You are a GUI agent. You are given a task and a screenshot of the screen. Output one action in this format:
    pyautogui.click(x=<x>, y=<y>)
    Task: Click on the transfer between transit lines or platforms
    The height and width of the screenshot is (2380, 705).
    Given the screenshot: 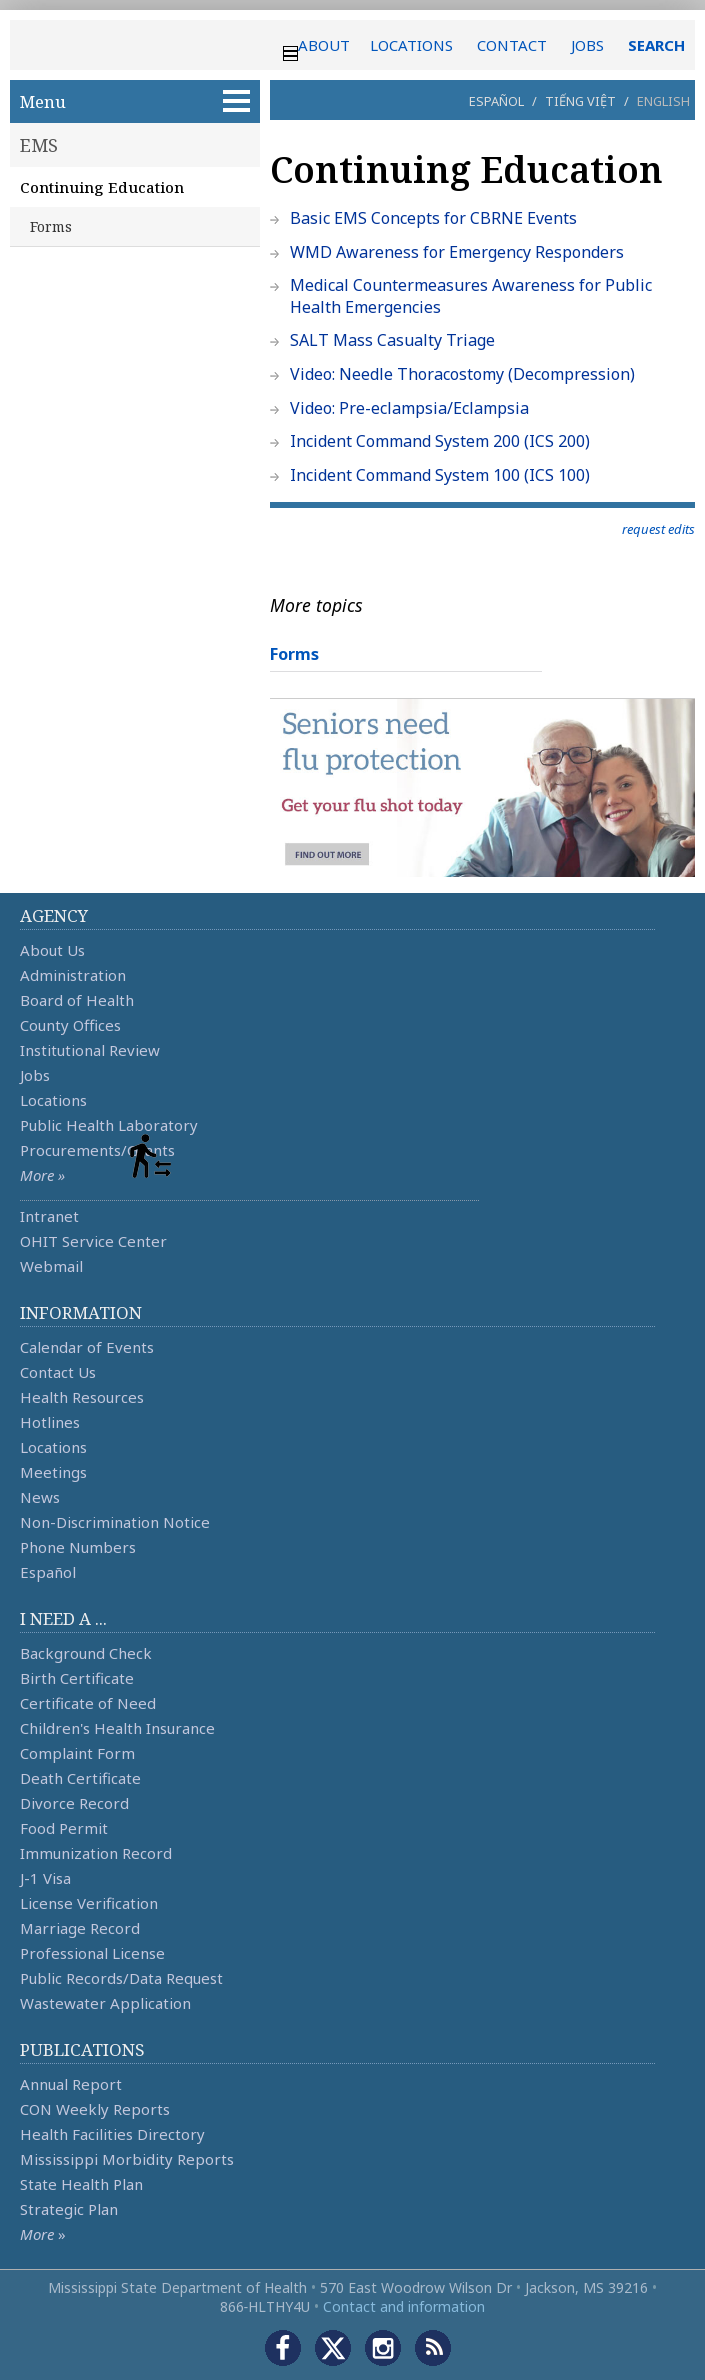 What is the action you would take?
    pyautogui.click(x=150, y=1155)
    